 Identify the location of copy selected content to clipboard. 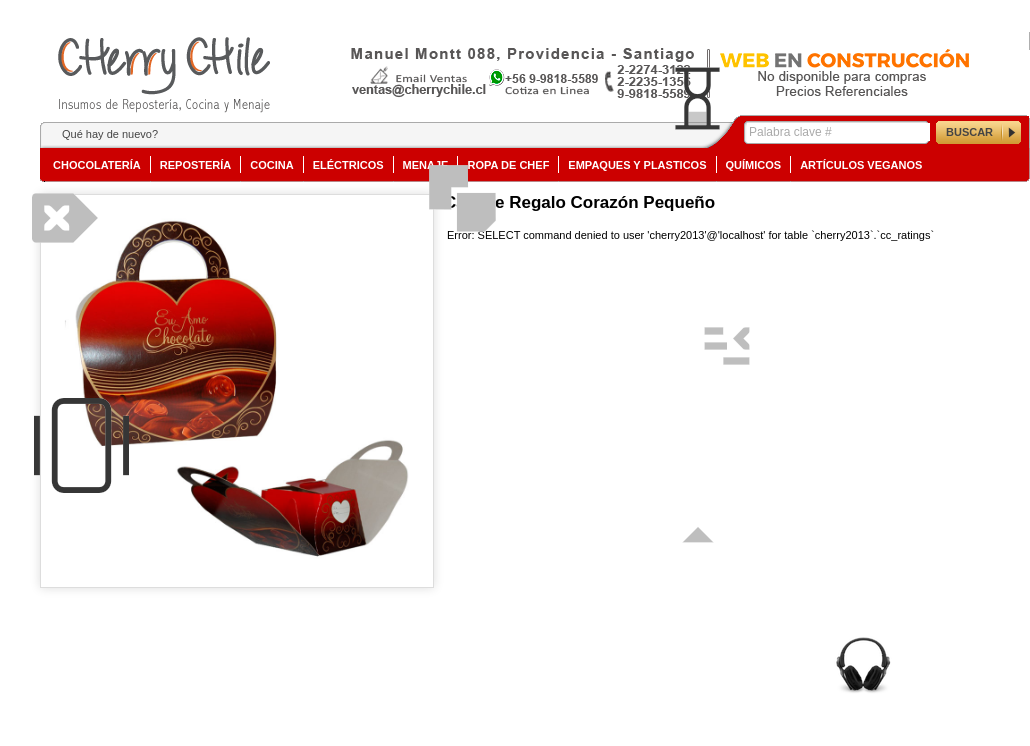
(462, 198).